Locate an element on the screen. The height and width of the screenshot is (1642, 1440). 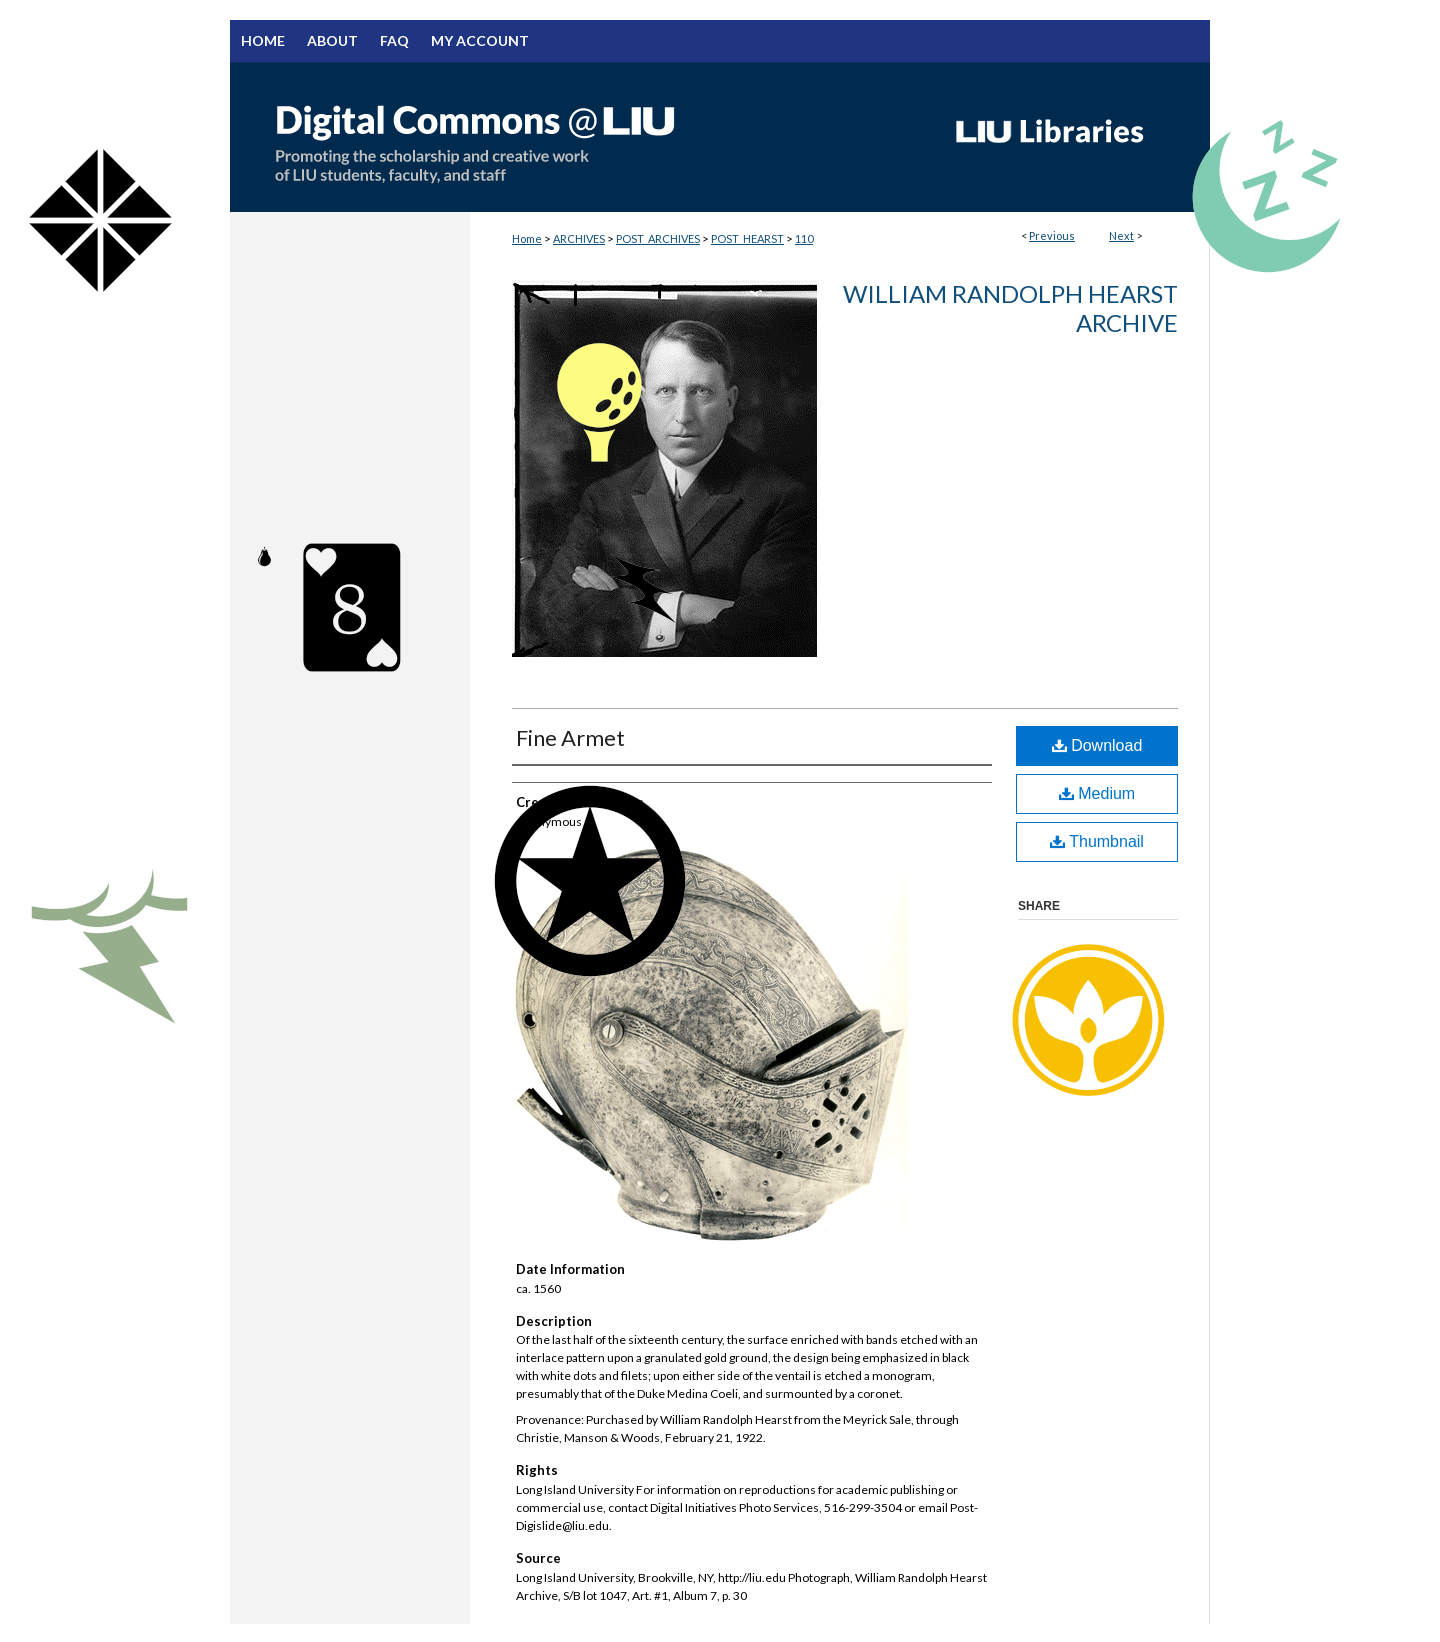
enable sleep or night mode is located at coordinates (1268, 197).